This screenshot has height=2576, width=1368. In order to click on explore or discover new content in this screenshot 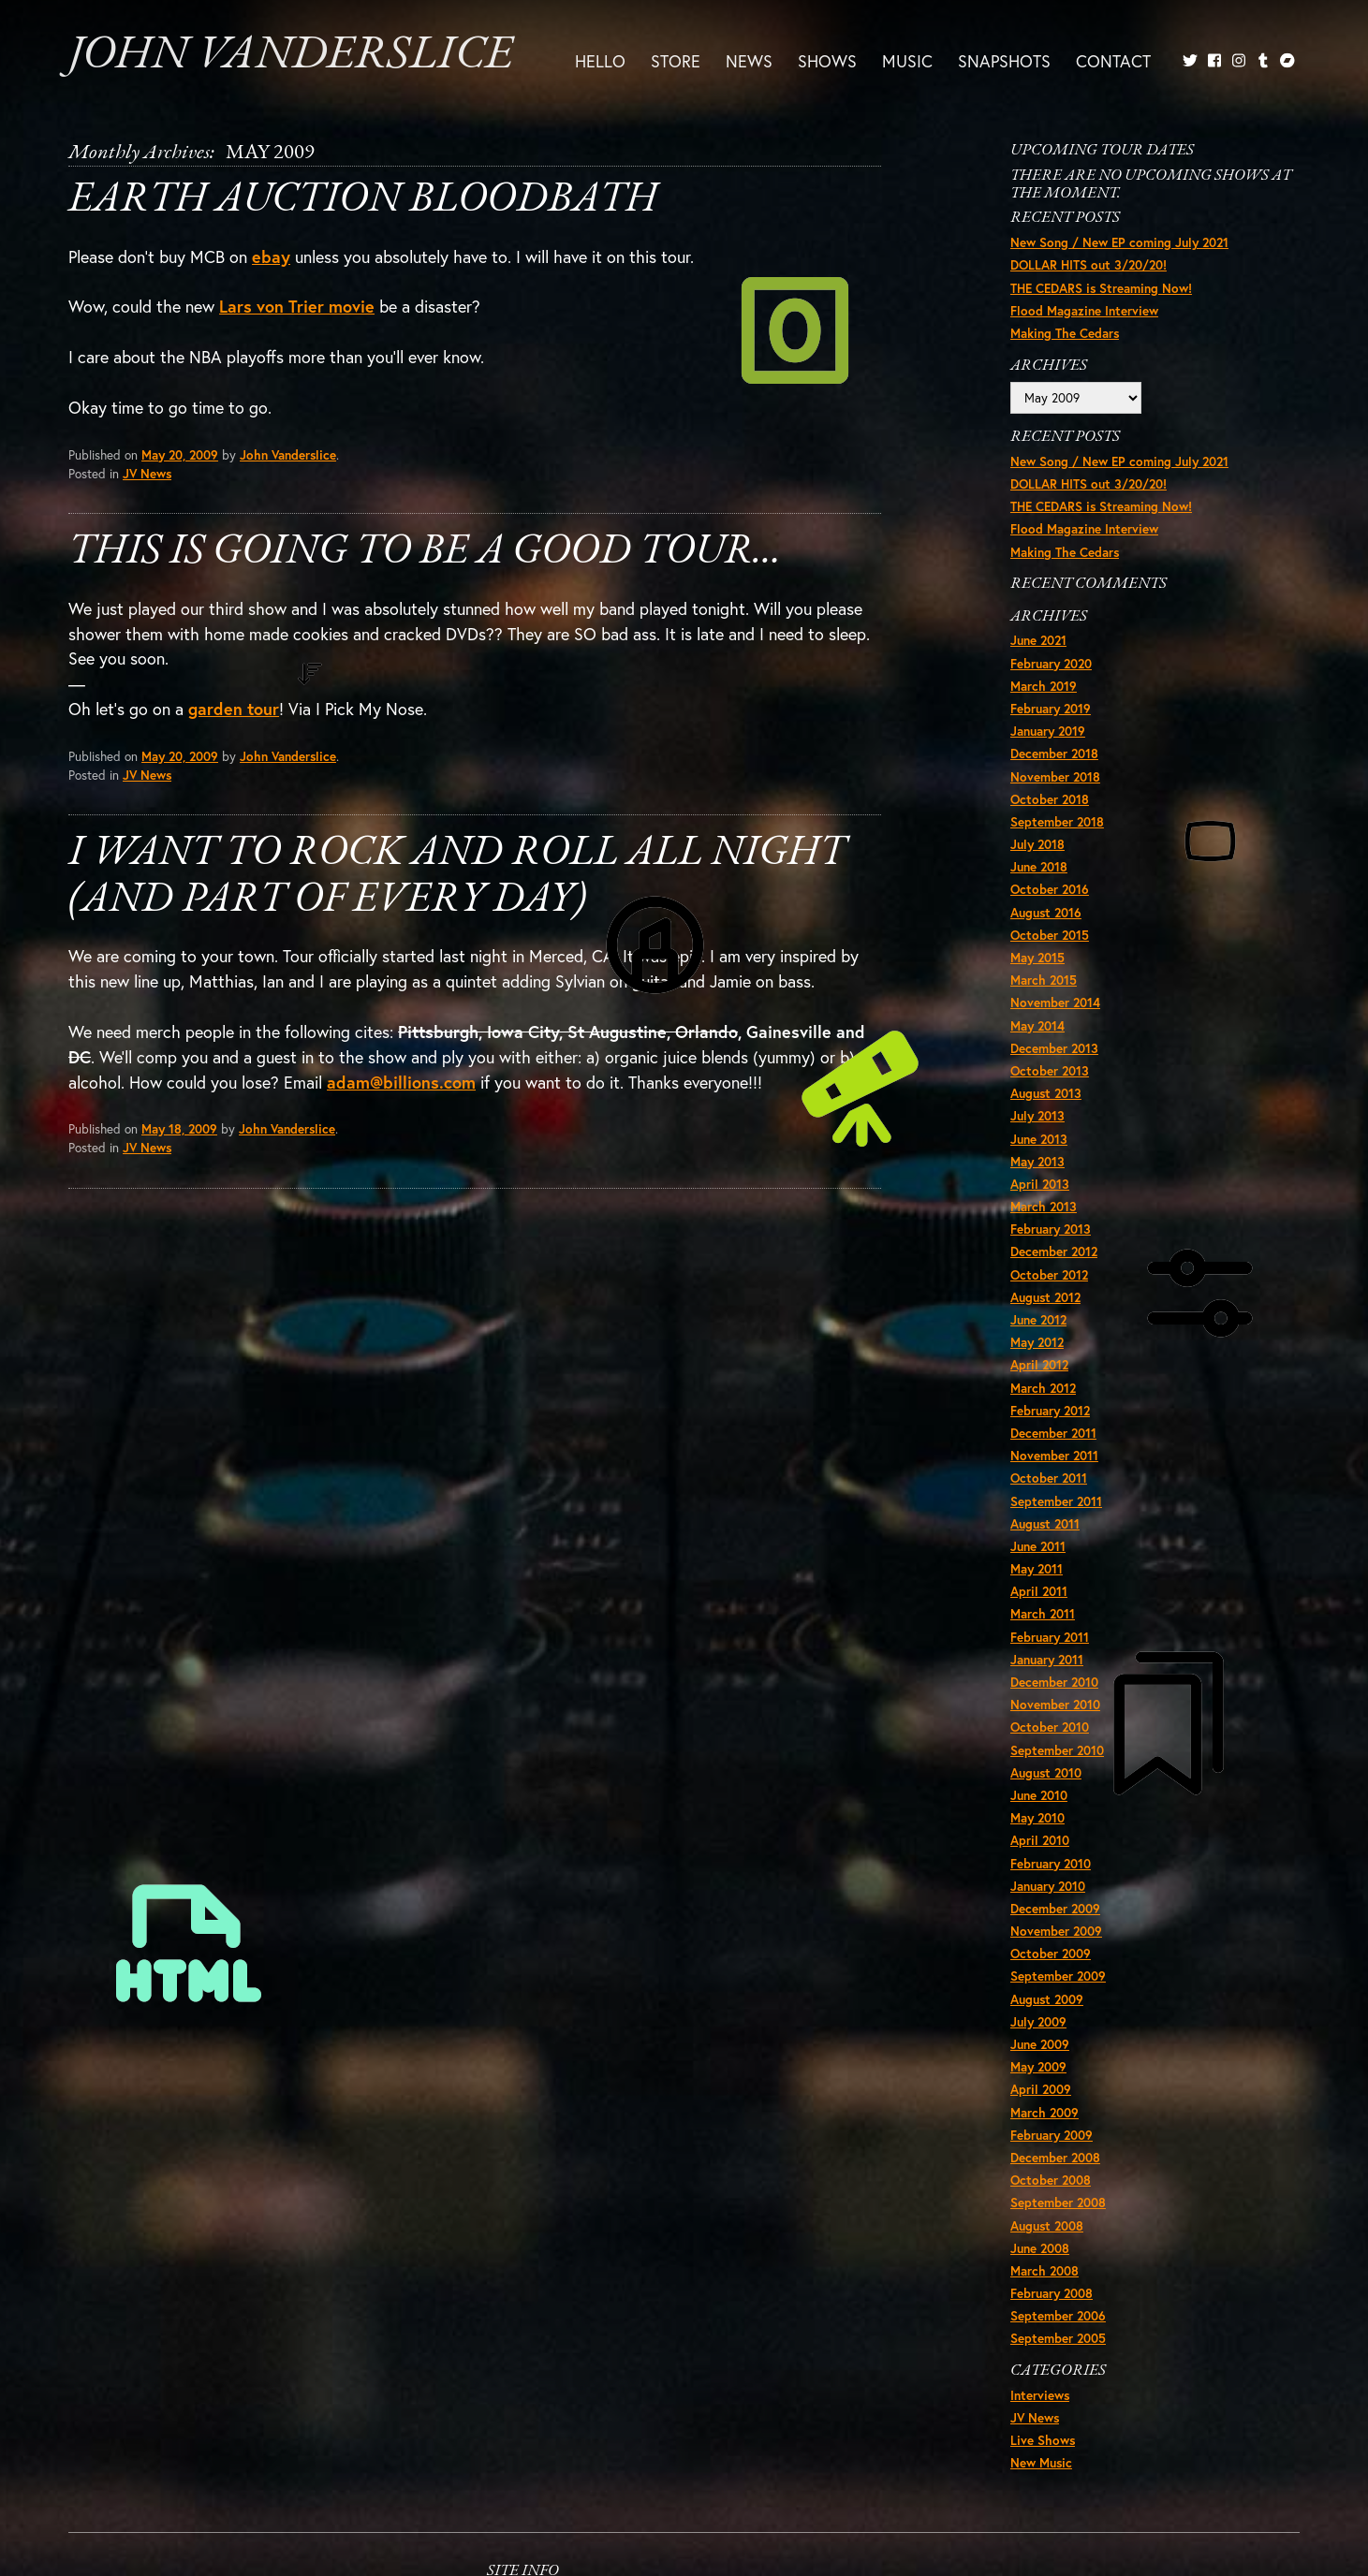, I will do `click(860, 1088)`.